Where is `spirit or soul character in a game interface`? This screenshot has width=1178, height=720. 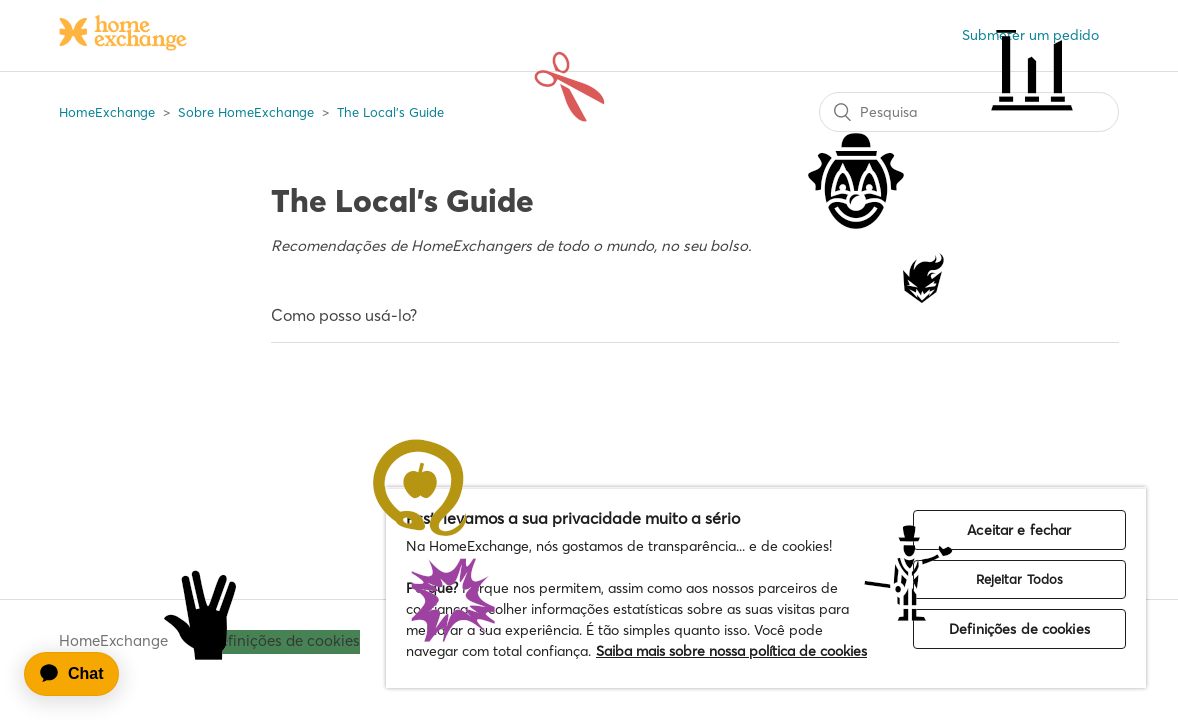 spirit or soul character in a game interface is located at coordinates (922, 278).